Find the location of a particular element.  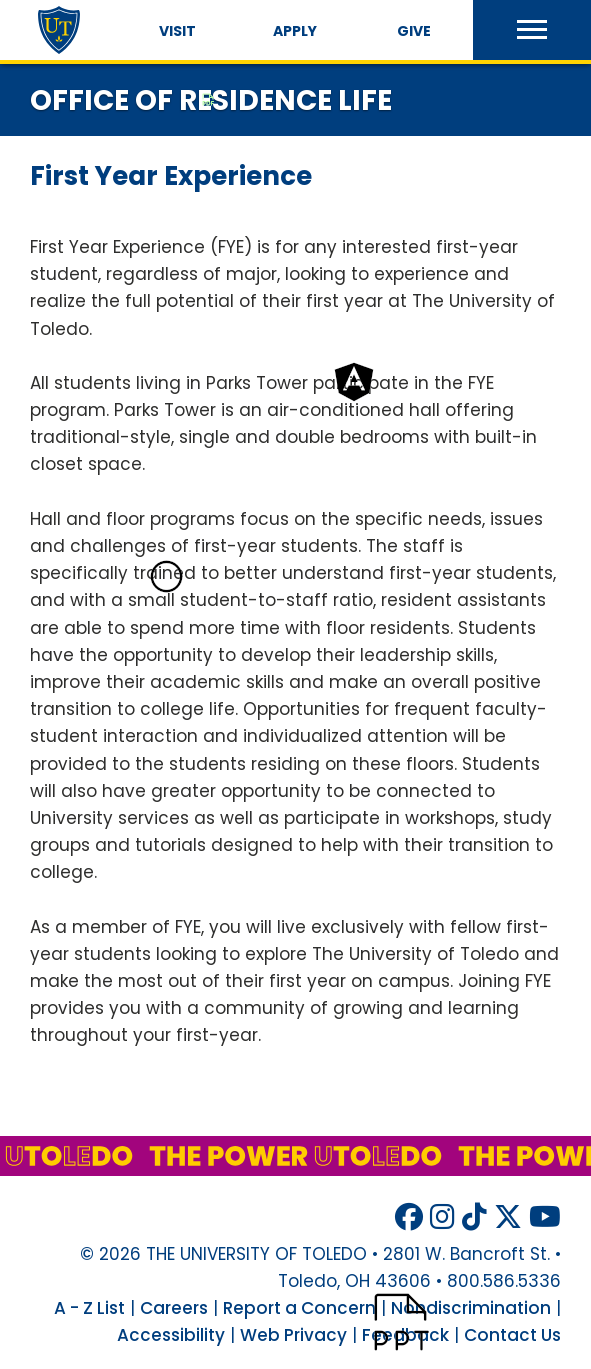

angular framework logo is located at coordinates (354, 382).